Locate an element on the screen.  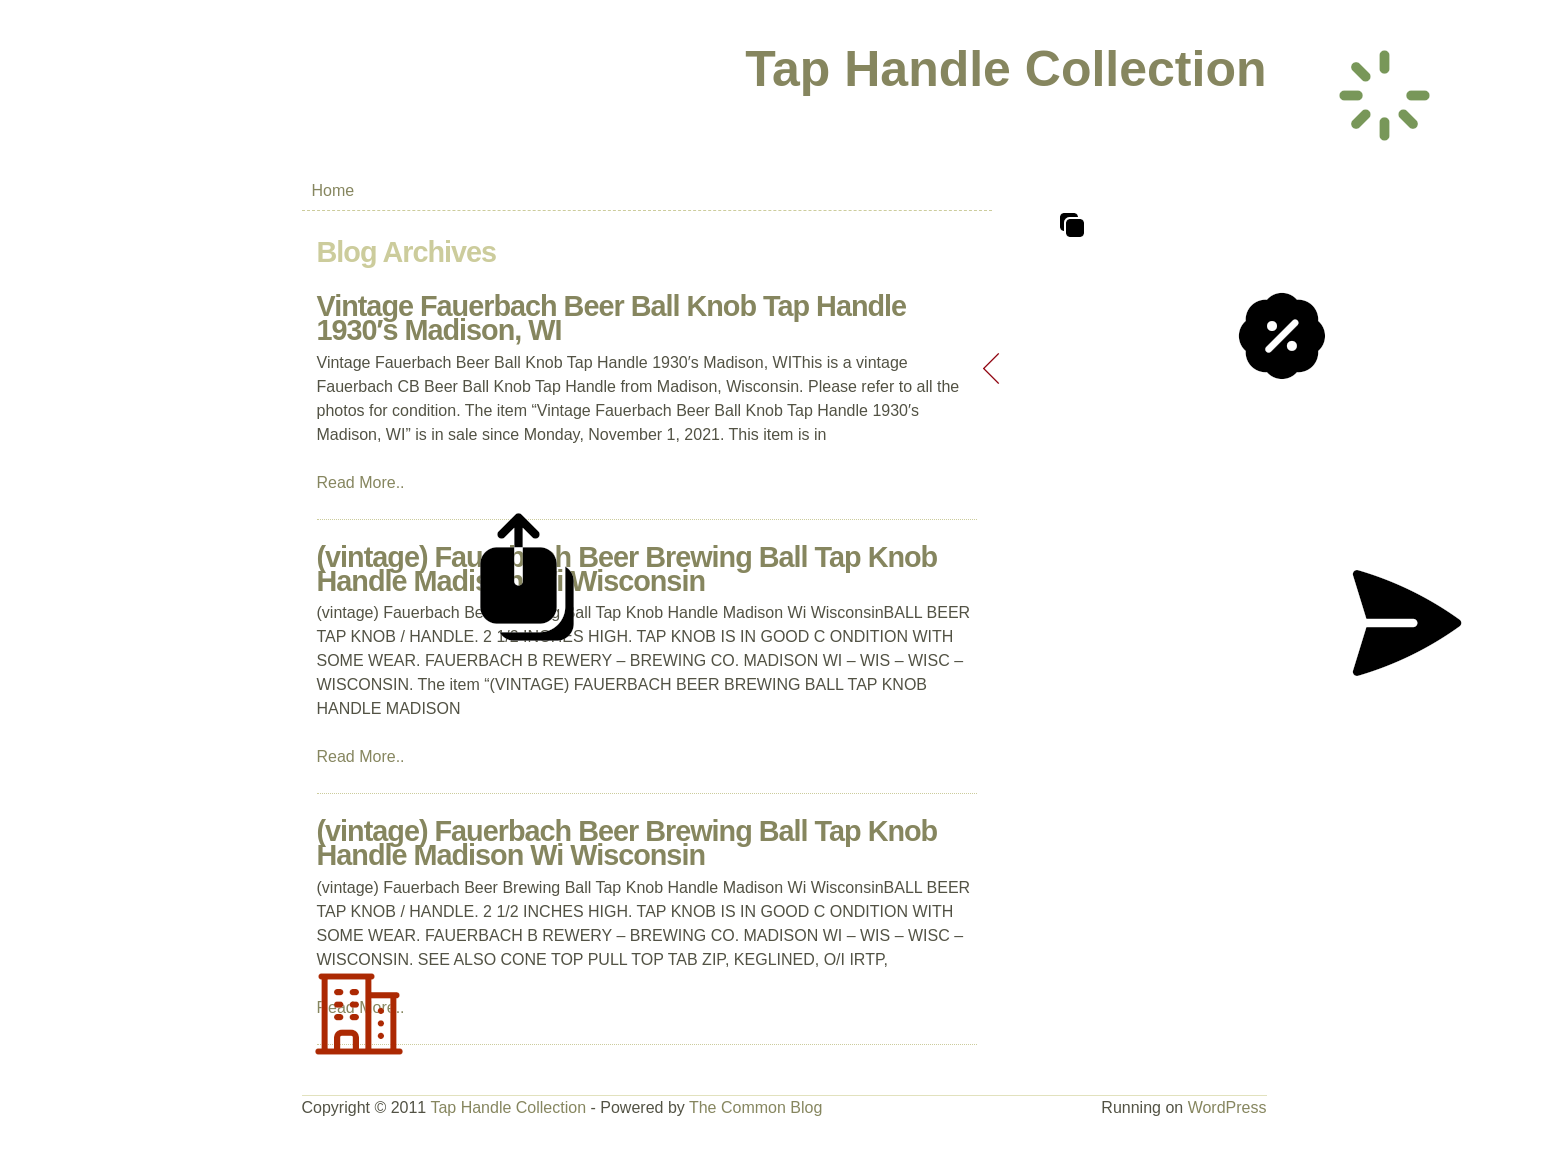
copy to clipboard is located at coordinates (1072, 225).